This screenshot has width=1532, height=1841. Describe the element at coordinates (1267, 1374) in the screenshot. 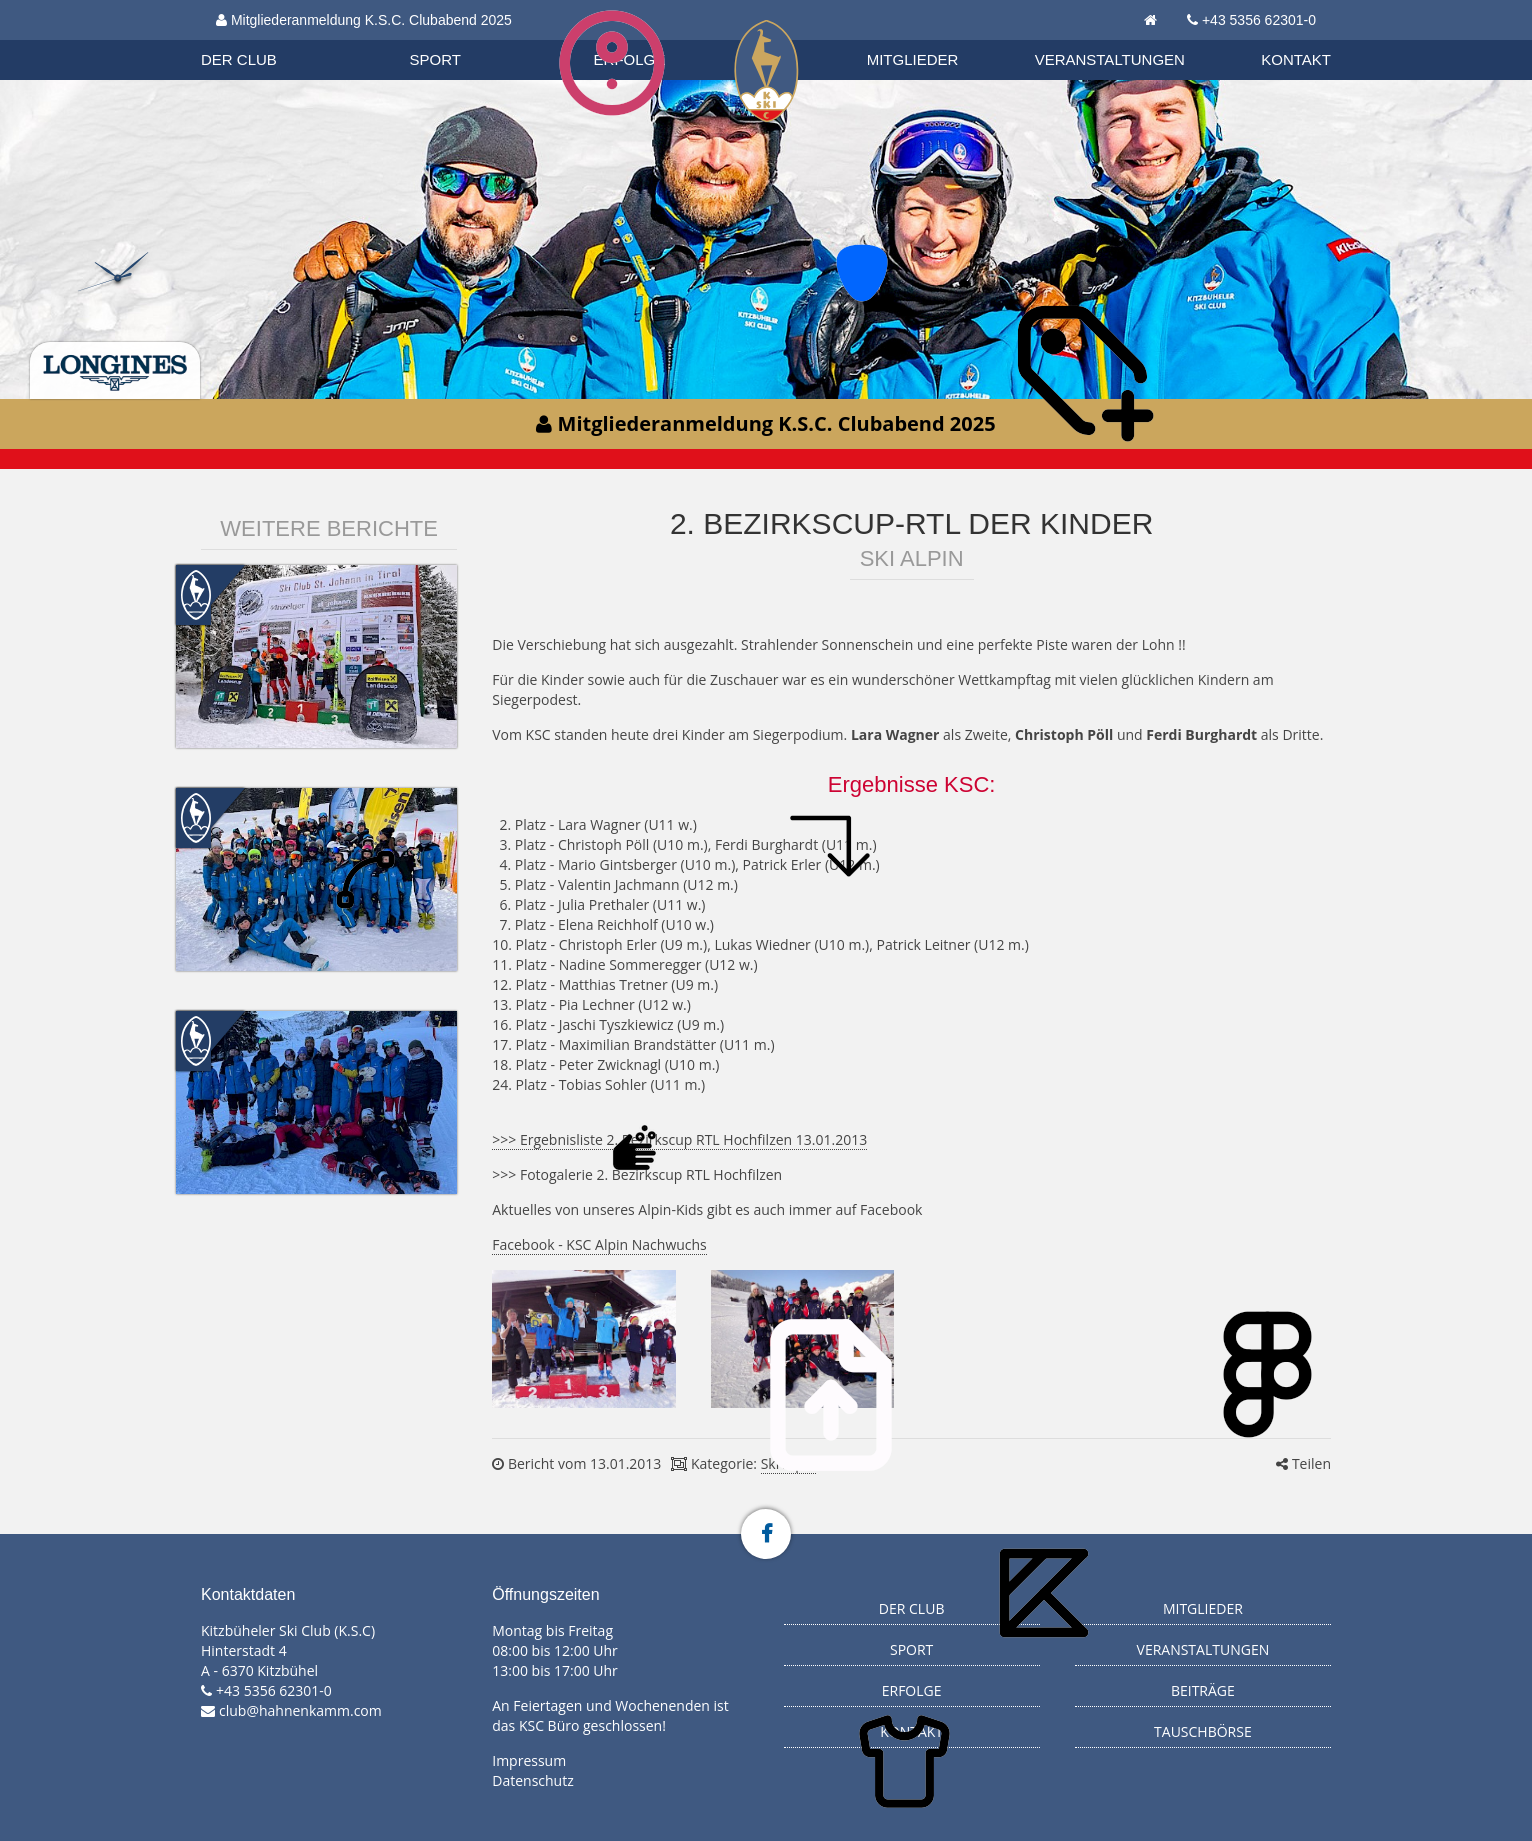

I see `open figma design file` at that location.